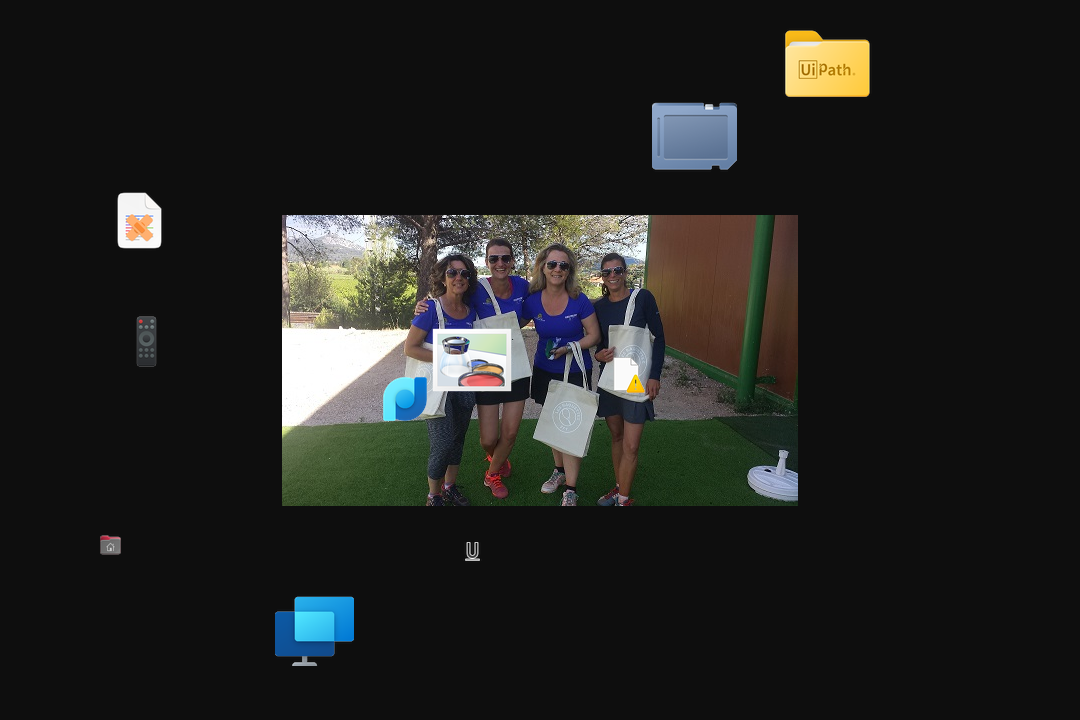 The height and width of the screenshot is (720, 1080). What do you see at coordinates (314, 626) in the screenshot?
I see `open windows quick assist app` at bounding box center [314, 626].